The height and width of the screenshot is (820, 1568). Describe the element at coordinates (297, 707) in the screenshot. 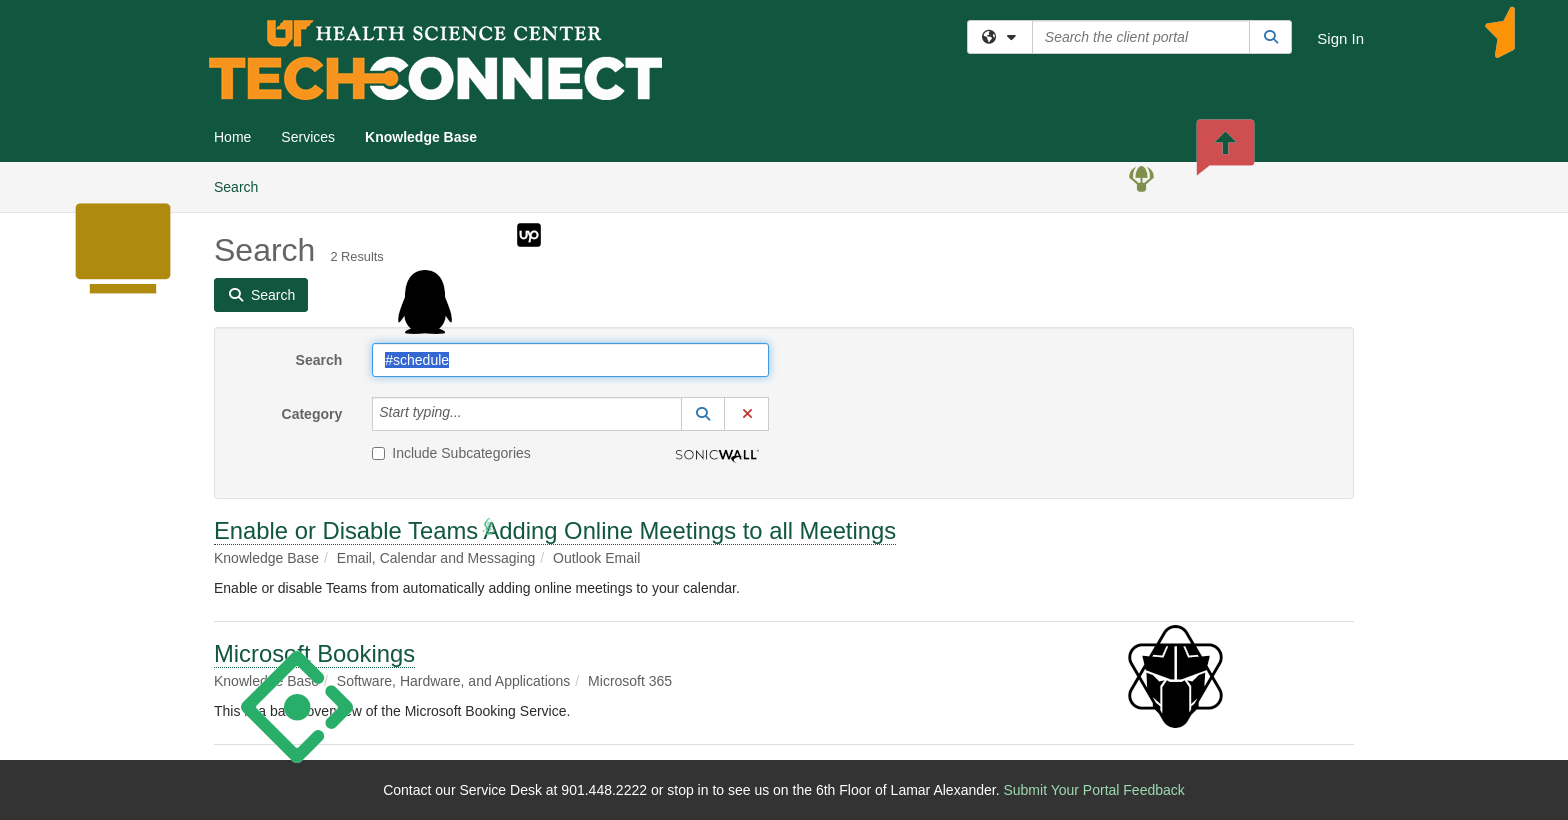

I see `navigate to Ant Design documentation or resources` at that location.